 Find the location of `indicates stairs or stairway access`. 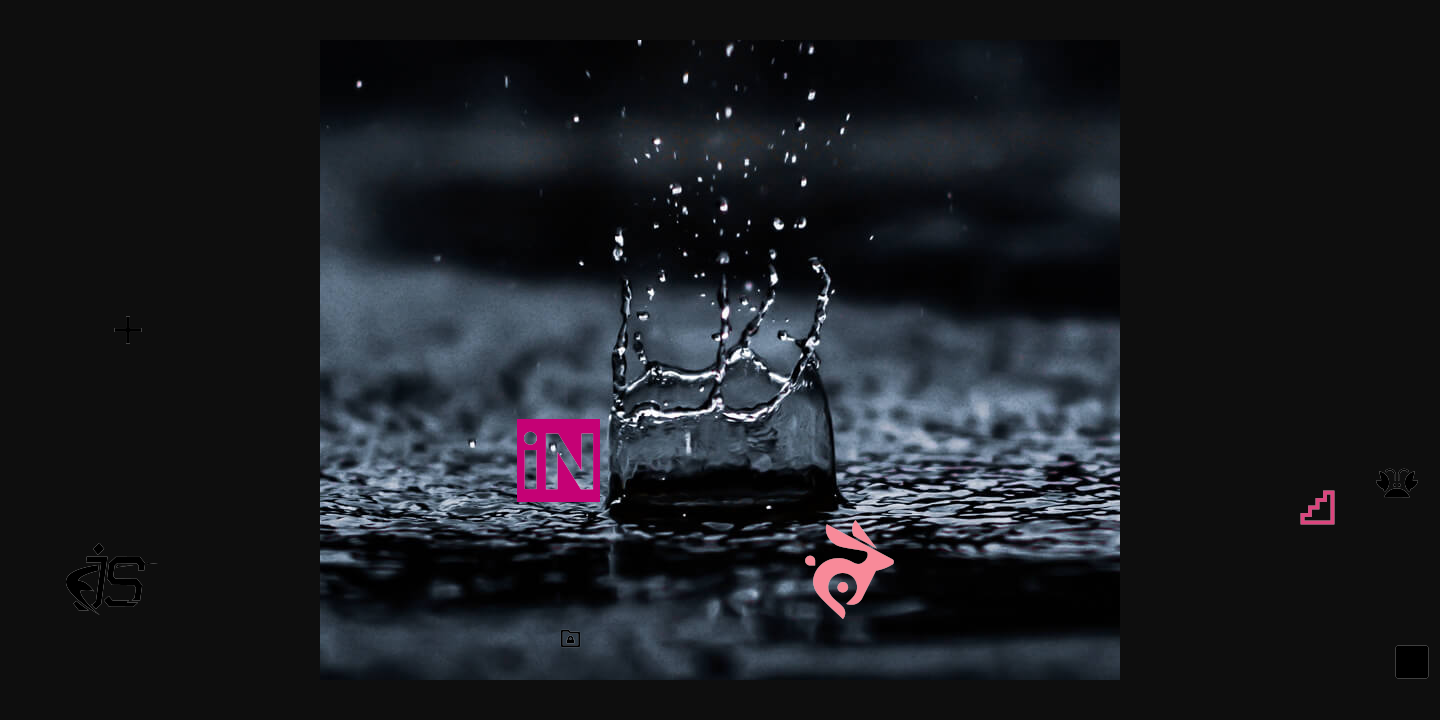

indicates stairs or stairway access is located at coordinates (1317, 507).